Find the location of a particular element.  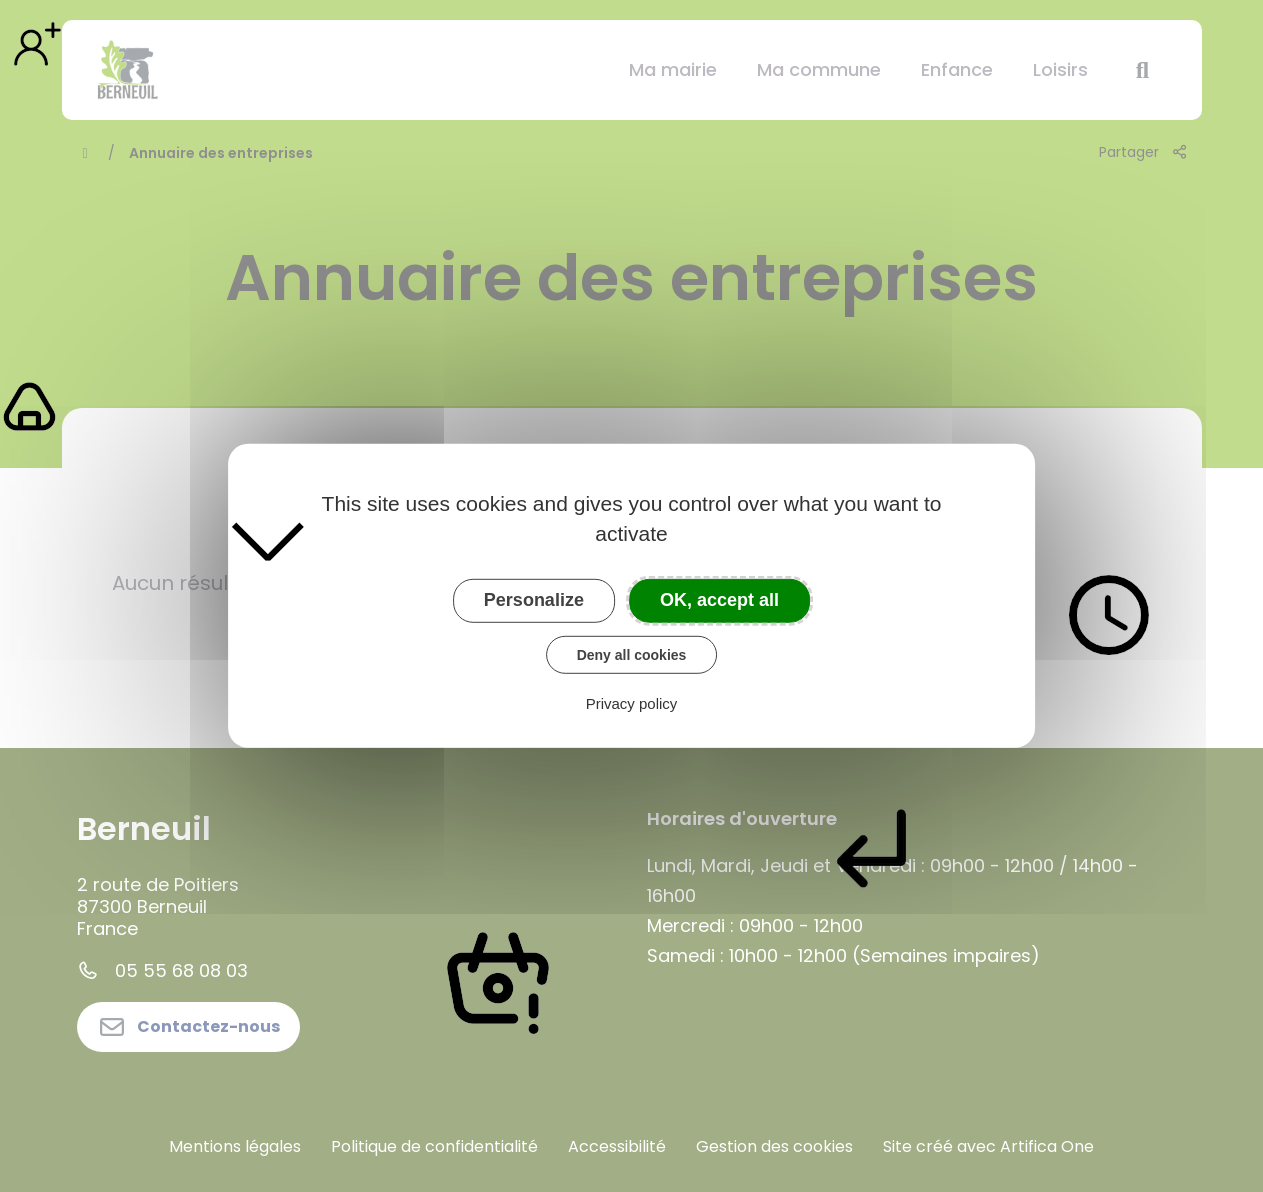

access food or restaurant options is located at coordinates (29, 406).